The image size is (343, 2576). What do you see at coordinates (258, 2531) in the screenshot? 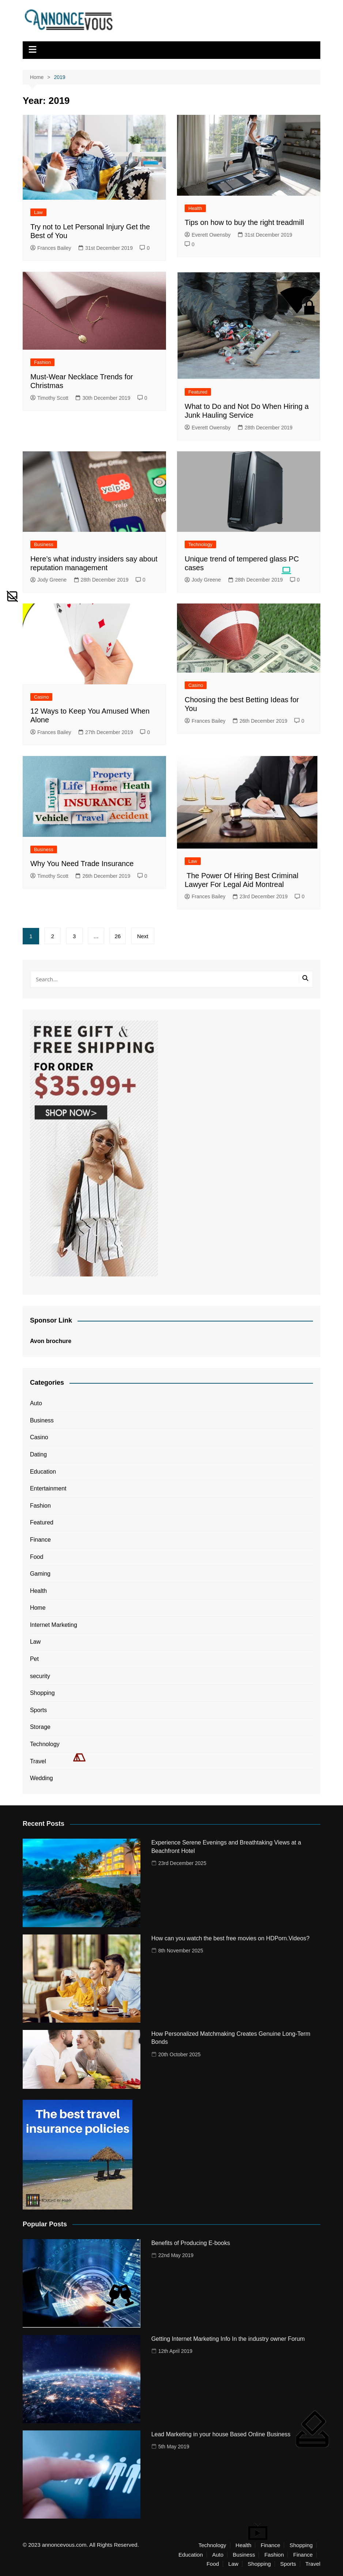
I see `watch live television or streaming content` at bounding box center [258, 2531].